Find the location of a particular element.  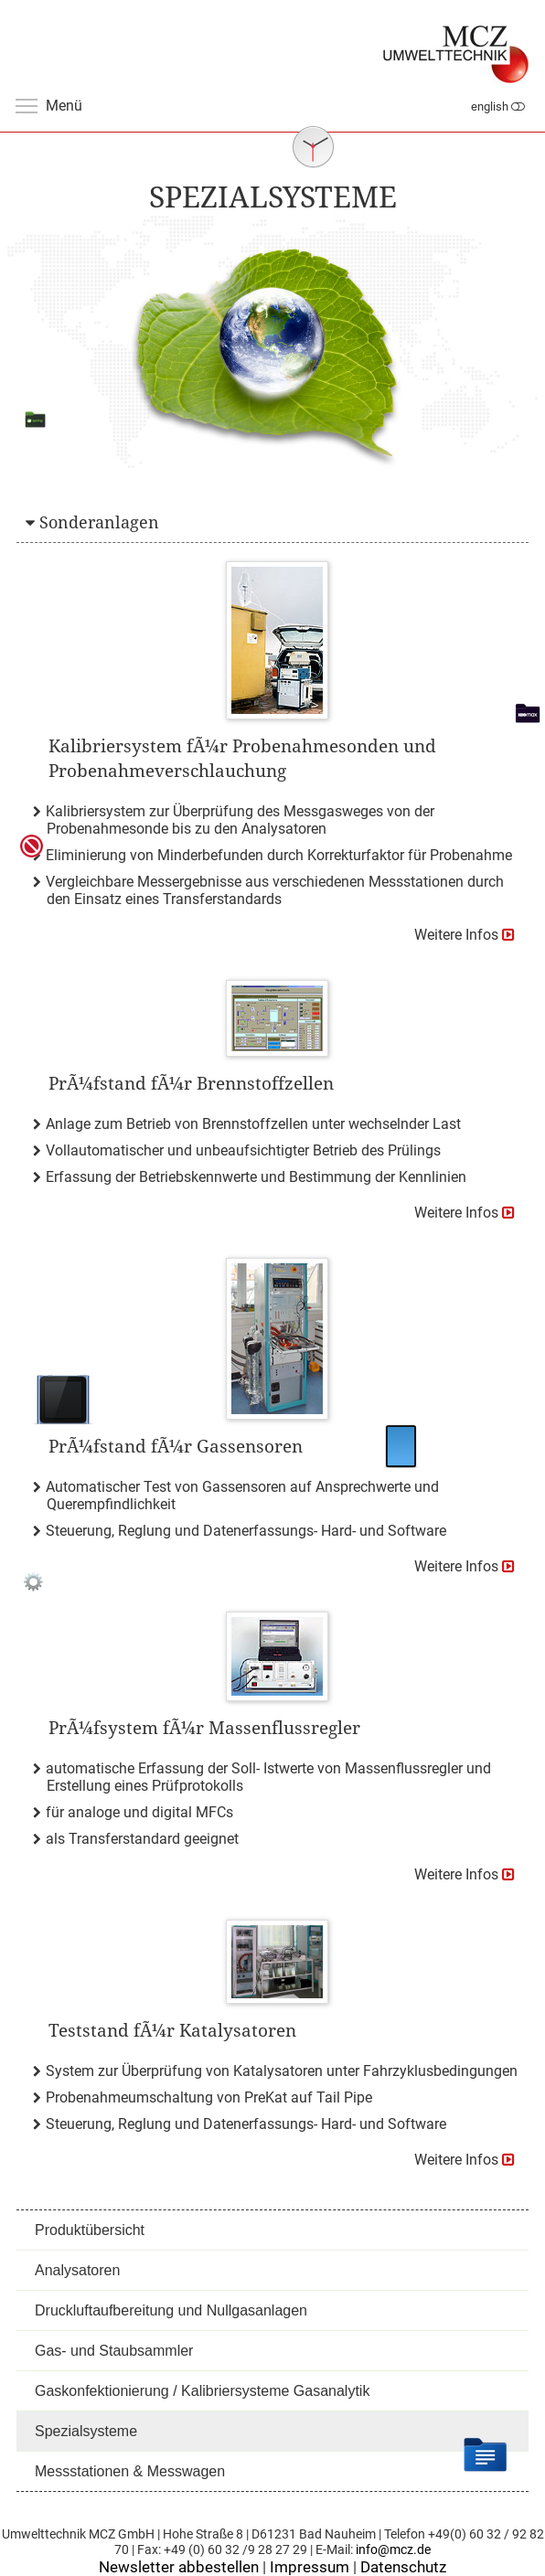

open folder containing HBO Max content is located at coordinates (528, 714).